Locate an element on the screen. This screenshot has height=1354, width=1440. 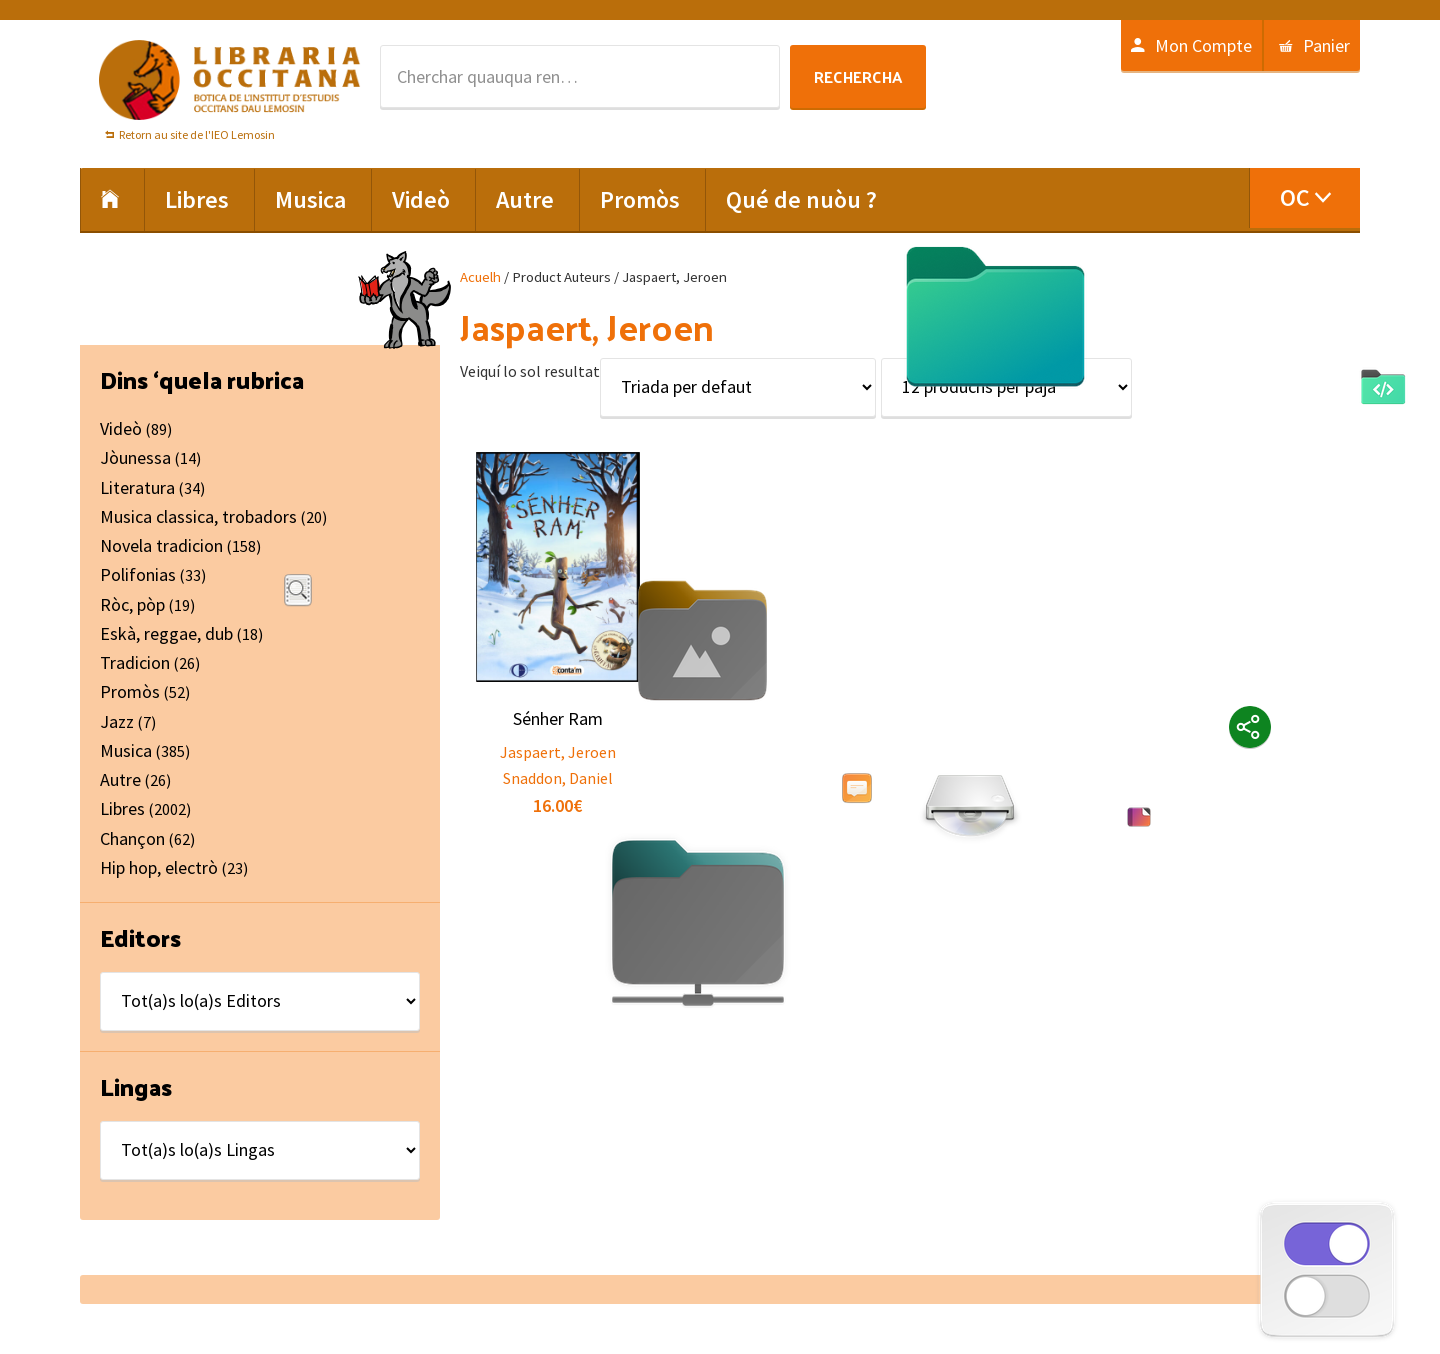
access files stored on a remote server is located at coordinates (698, 920).